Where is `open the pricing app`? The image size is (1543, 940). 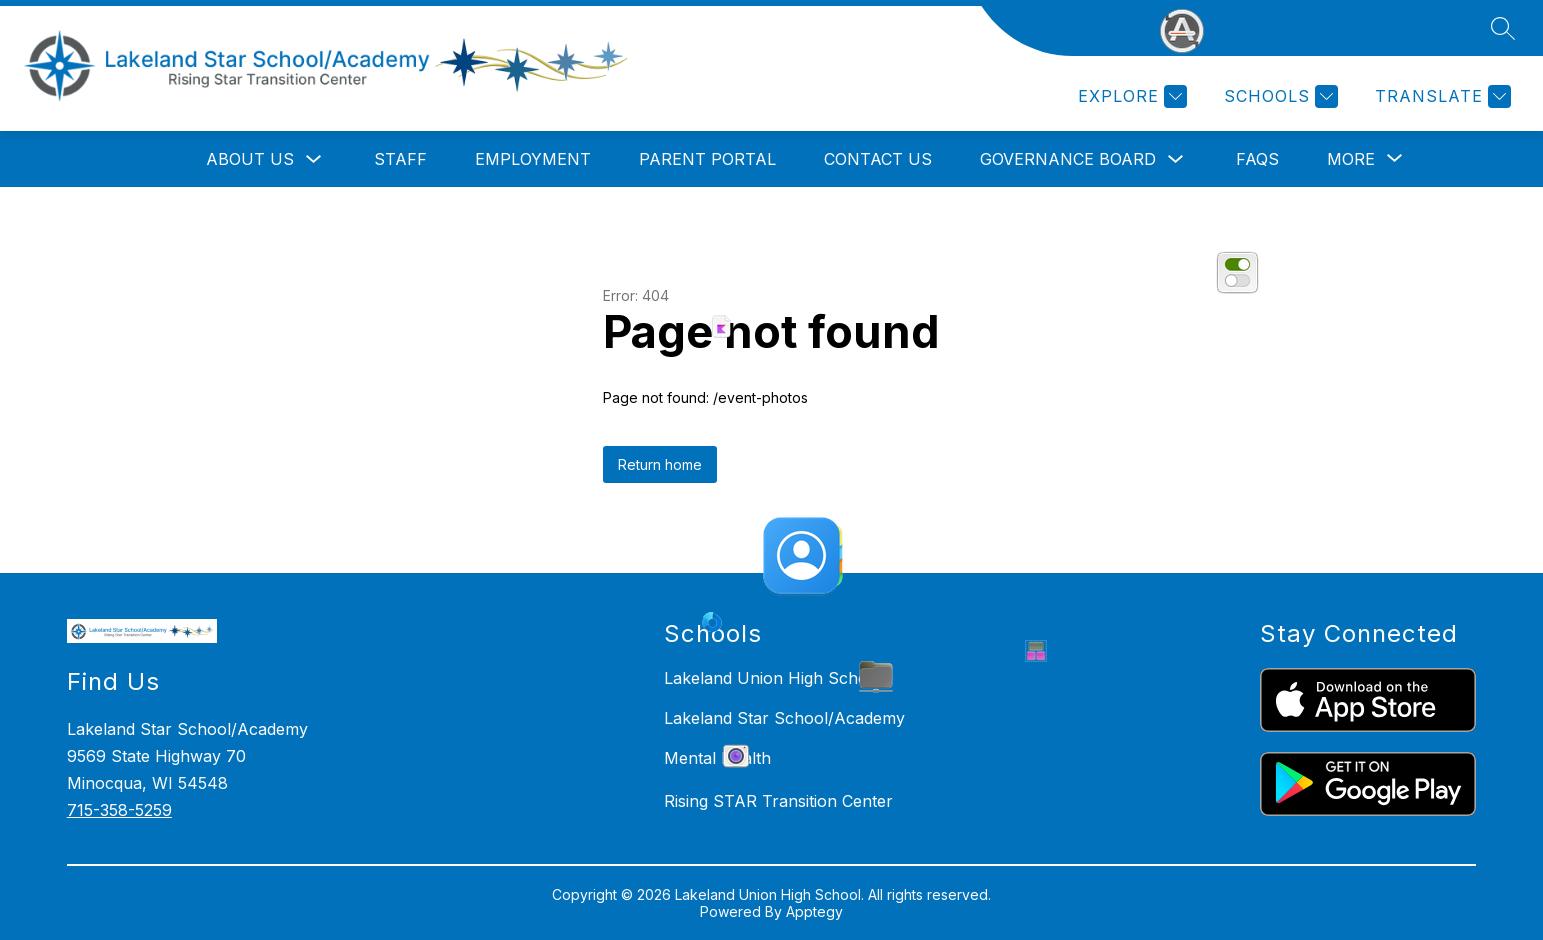 open the pricing app is located at coordinates (712, 622).